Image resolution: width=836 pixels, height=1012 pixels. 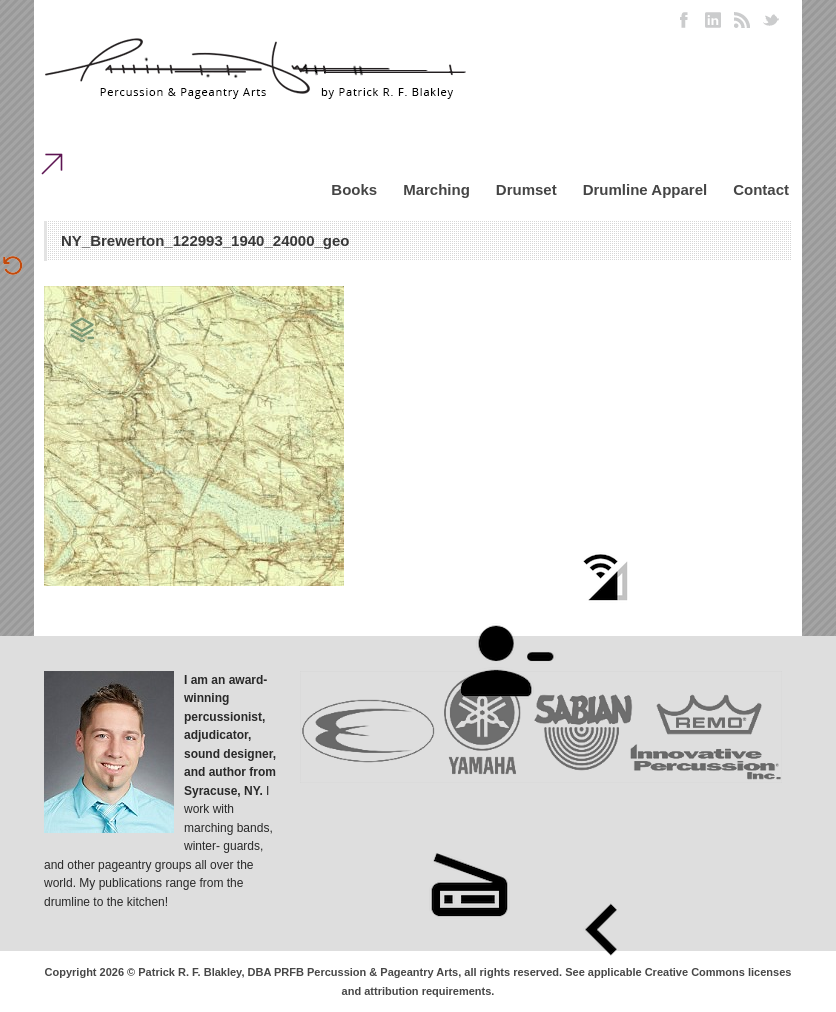 I want to click on go back to the previous screen, so click(x=601, y=929).